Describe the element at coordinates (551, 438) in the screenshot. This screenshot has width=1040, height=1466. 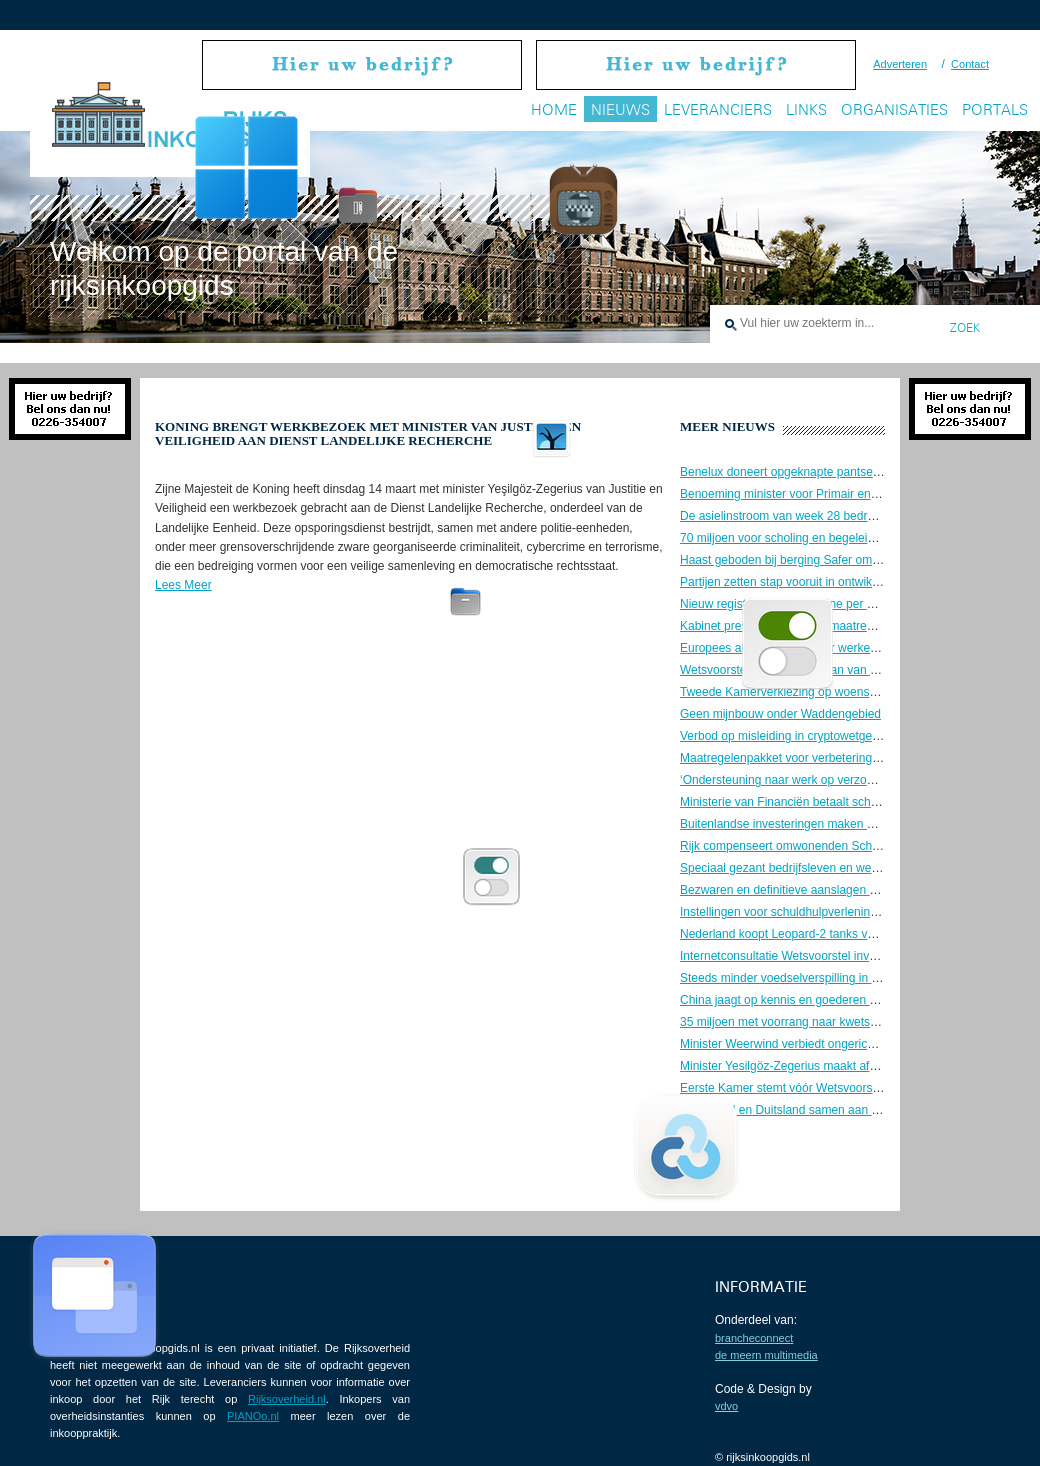
I see `open shotwell photo manager` at that location.